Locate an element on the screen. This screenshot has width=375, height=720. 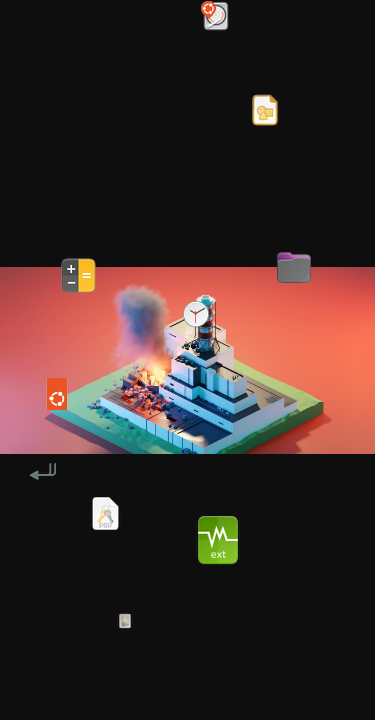
a 7-zip compressed archive file is located at coordinates (125, 621).